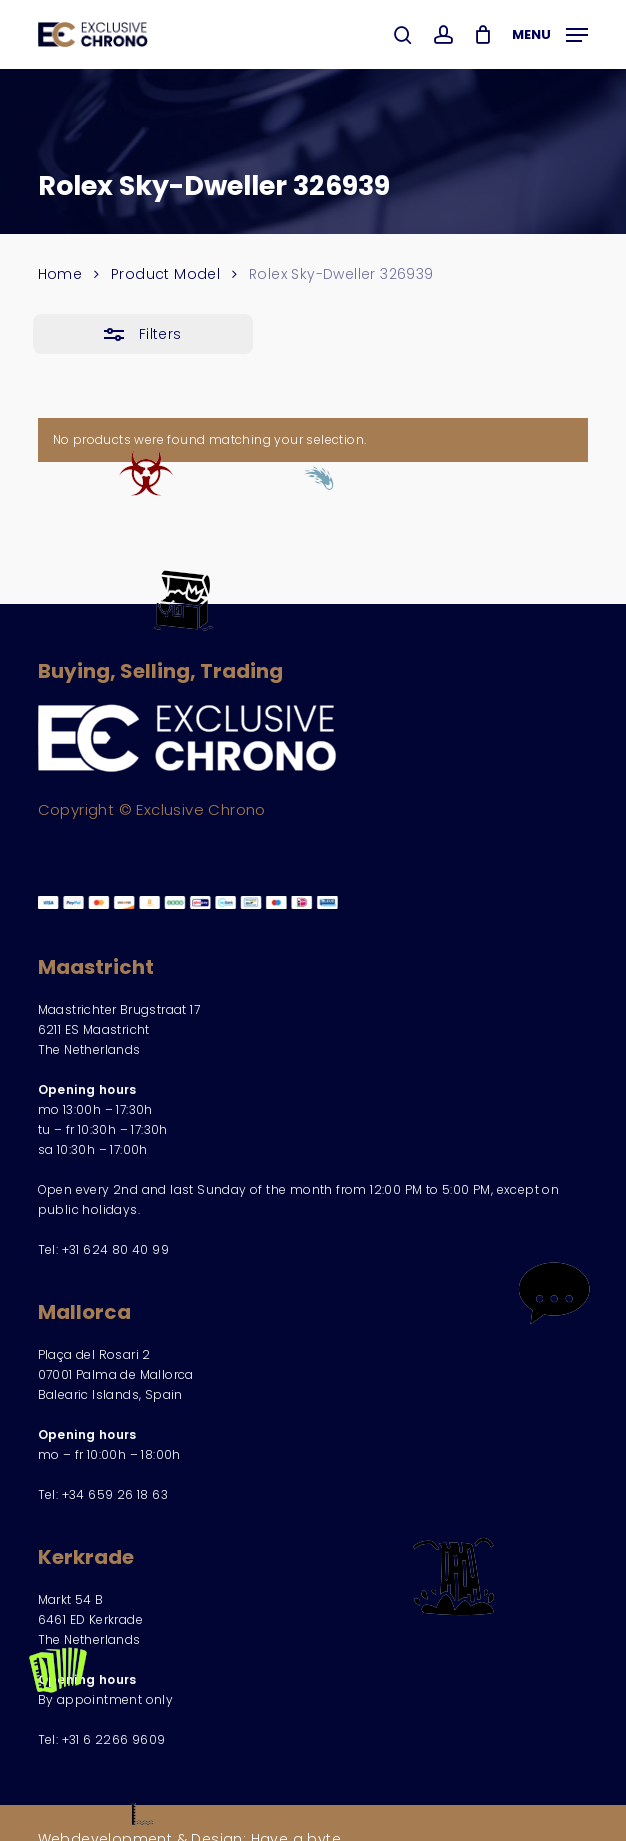  I want to click on view collected rewards or loot, so click(183, 600).